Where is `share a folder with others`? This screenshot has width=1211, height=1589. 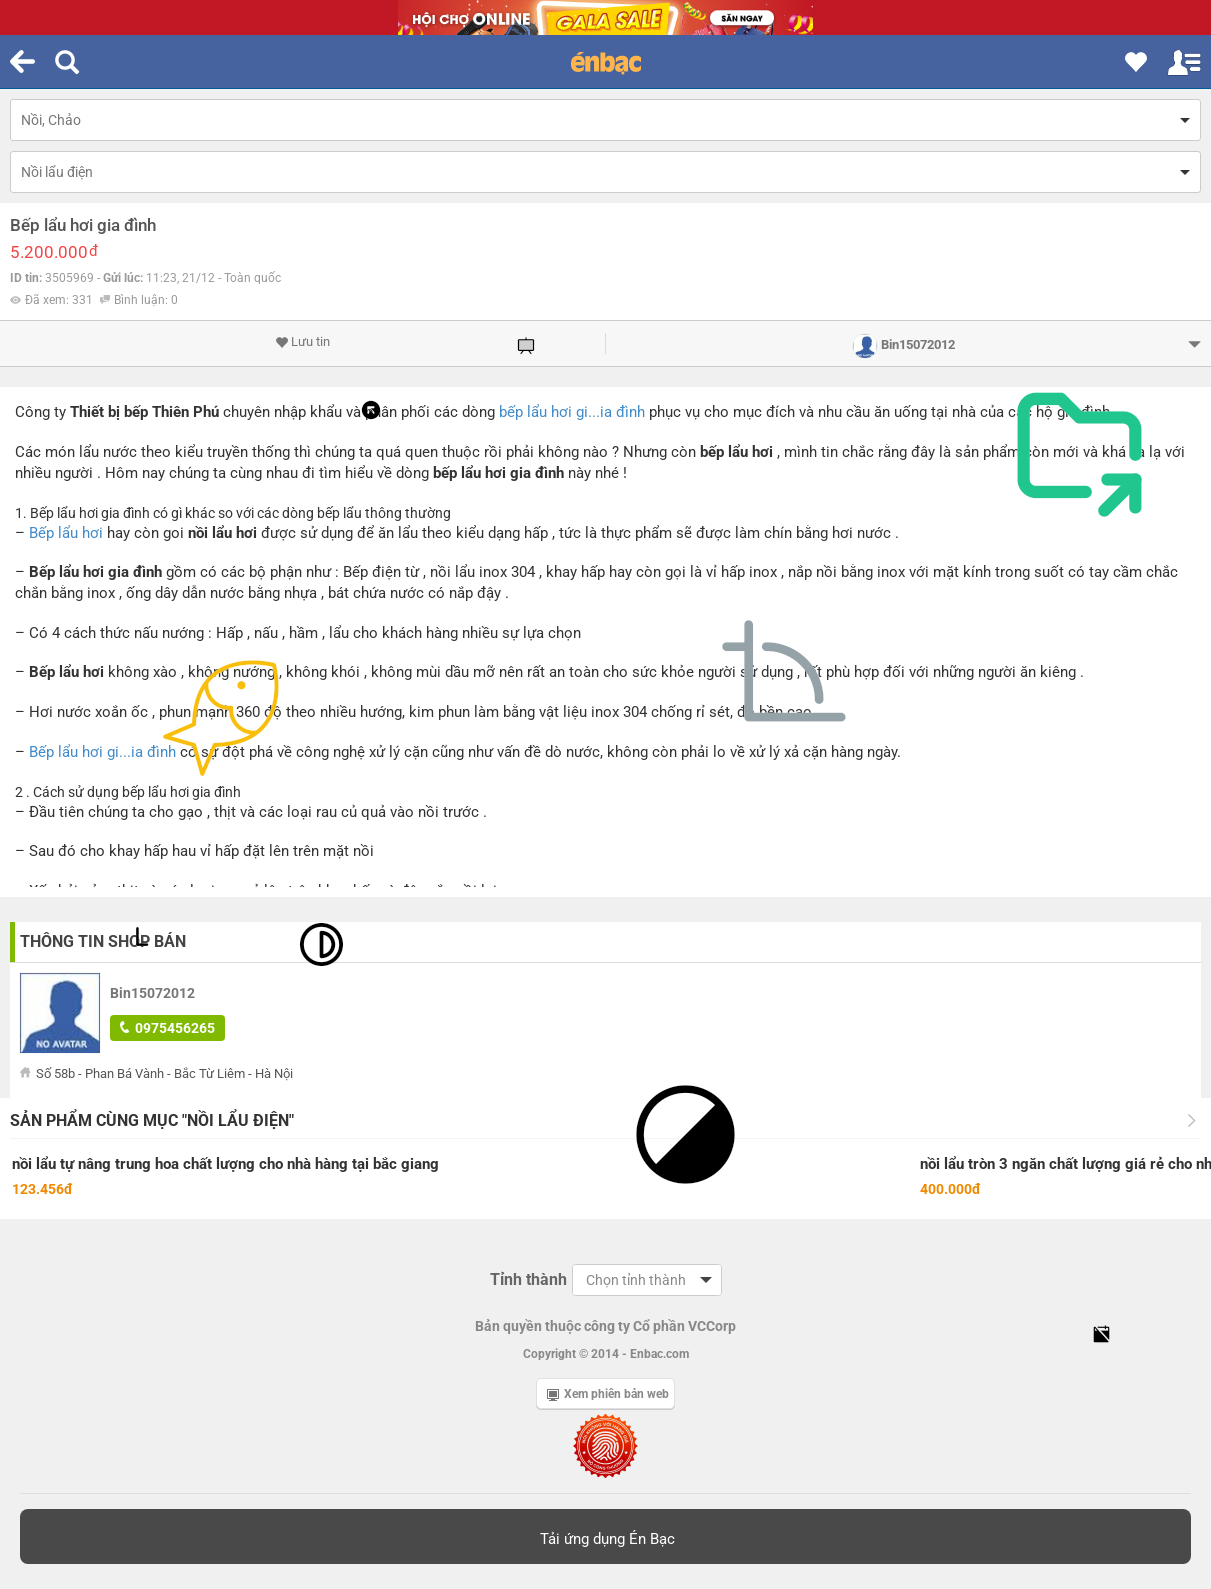
share a folder with others is located at coordinates (1079, 448).